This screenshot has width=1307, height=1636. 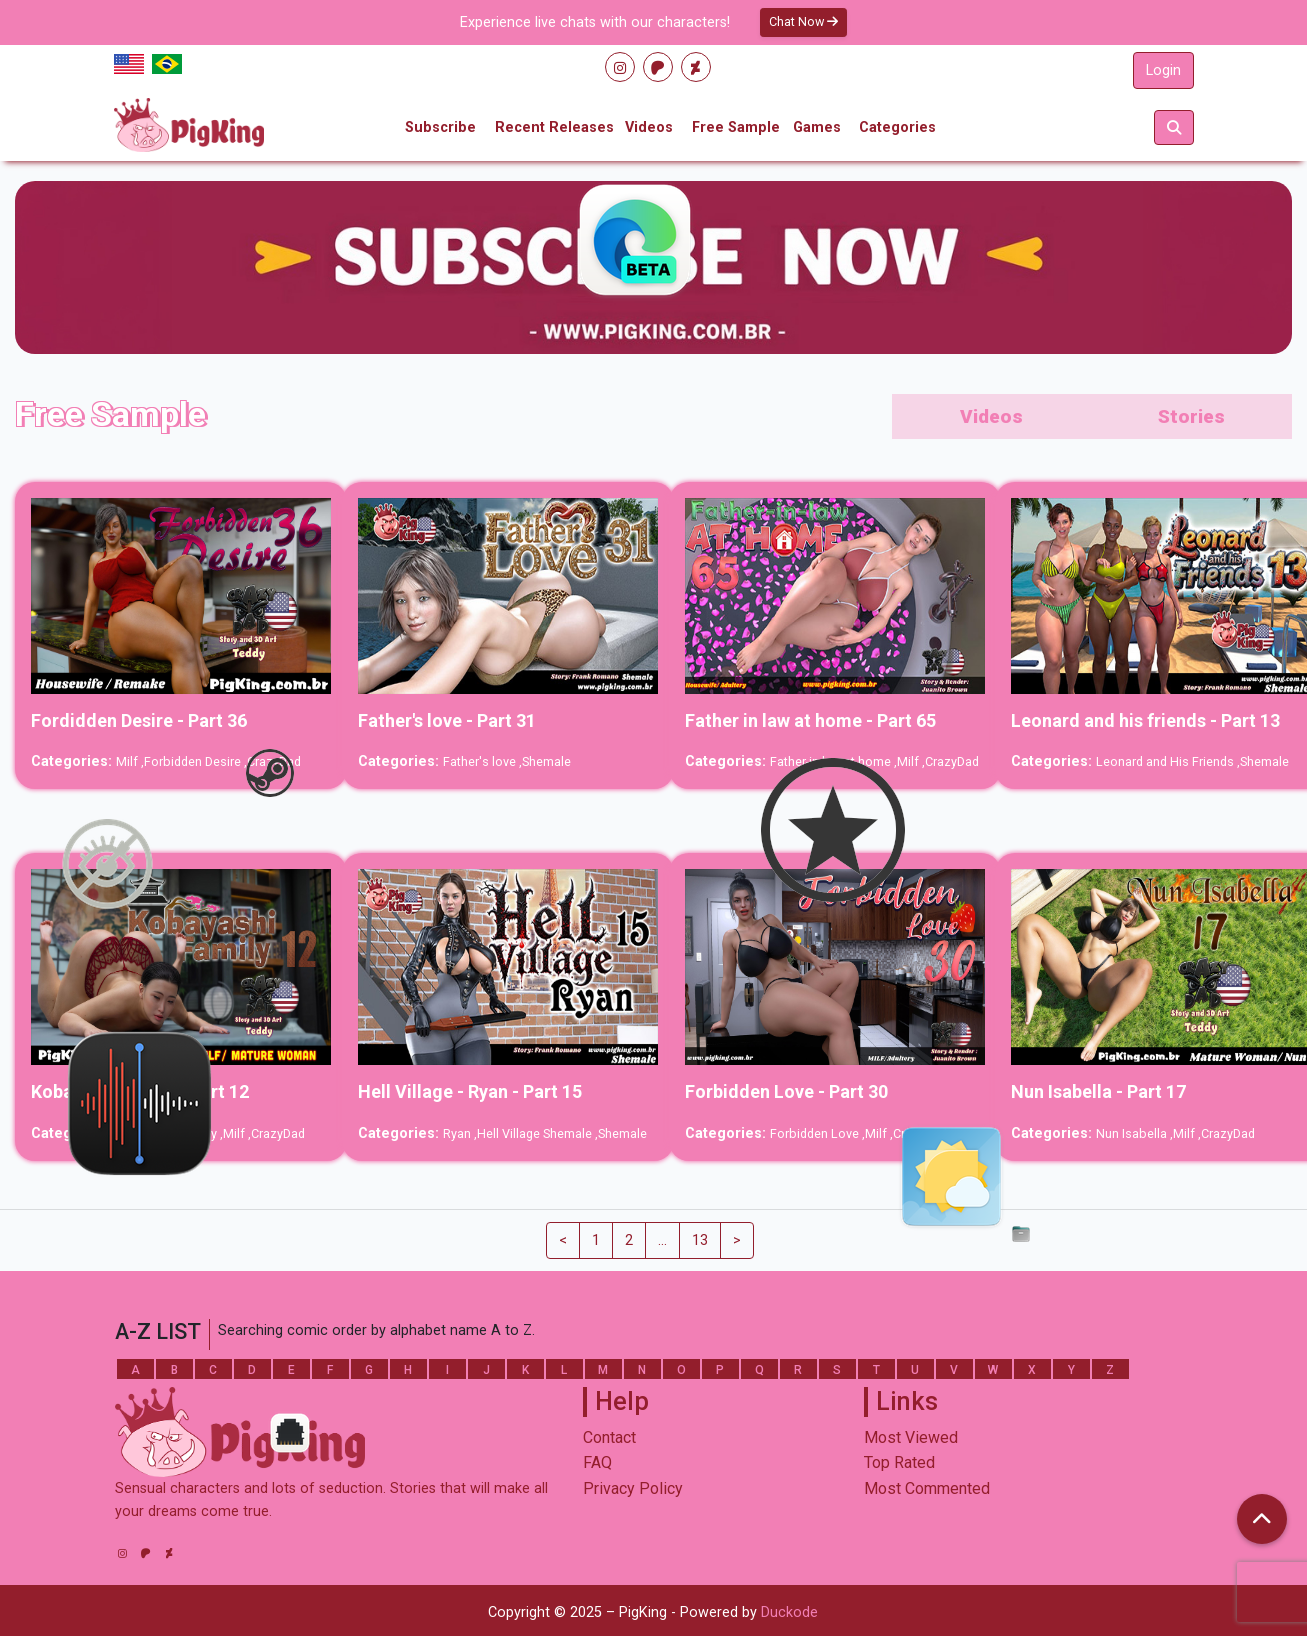 I want to click on set default applications for file types, so click(x=833, y=830).